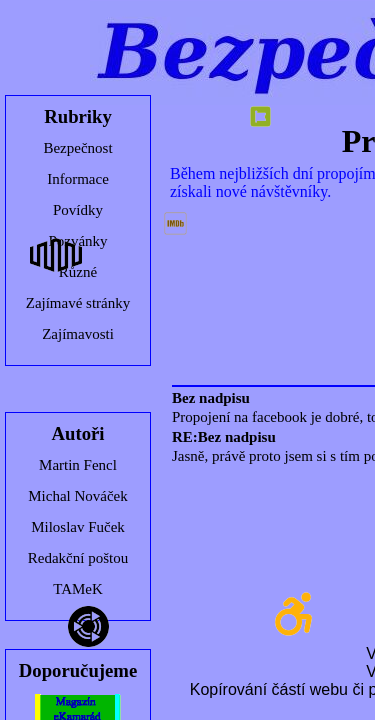 The width and height of the screenshot is (375, 720). What do you see at coordinates (260, 116) in the screenshot?
I see `font awesome brand logo` at bounding box center [260, 116].